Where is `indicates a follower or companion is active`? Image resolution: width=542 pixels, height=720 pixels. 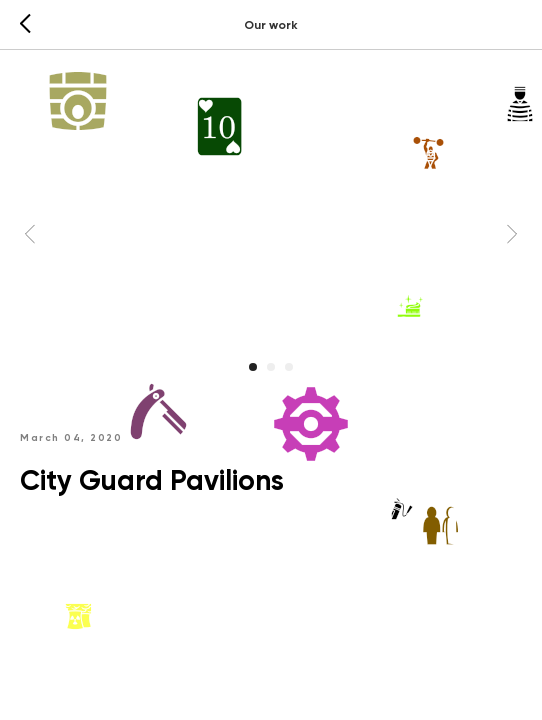 indicates a follower or companion is active is located at coordinates (441, 525).